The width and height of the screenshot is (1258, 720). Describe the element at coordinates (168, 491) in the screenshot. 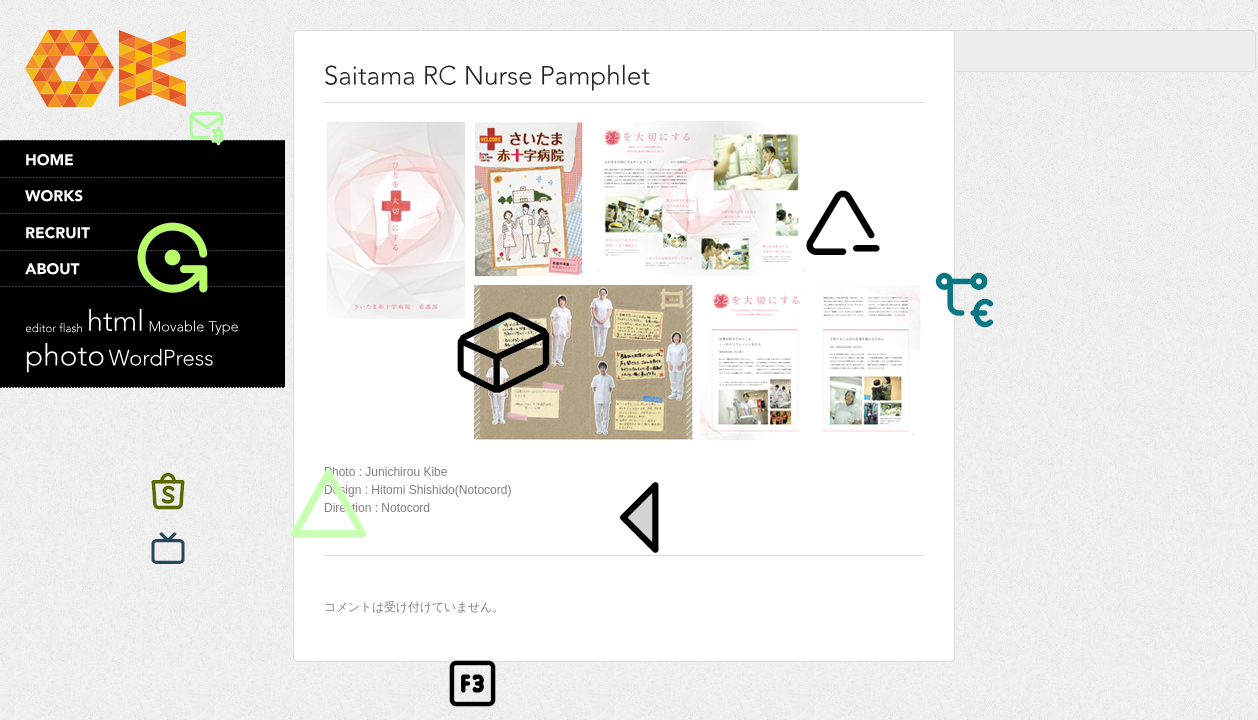

I see `open the Shopee shopping app` at that location.